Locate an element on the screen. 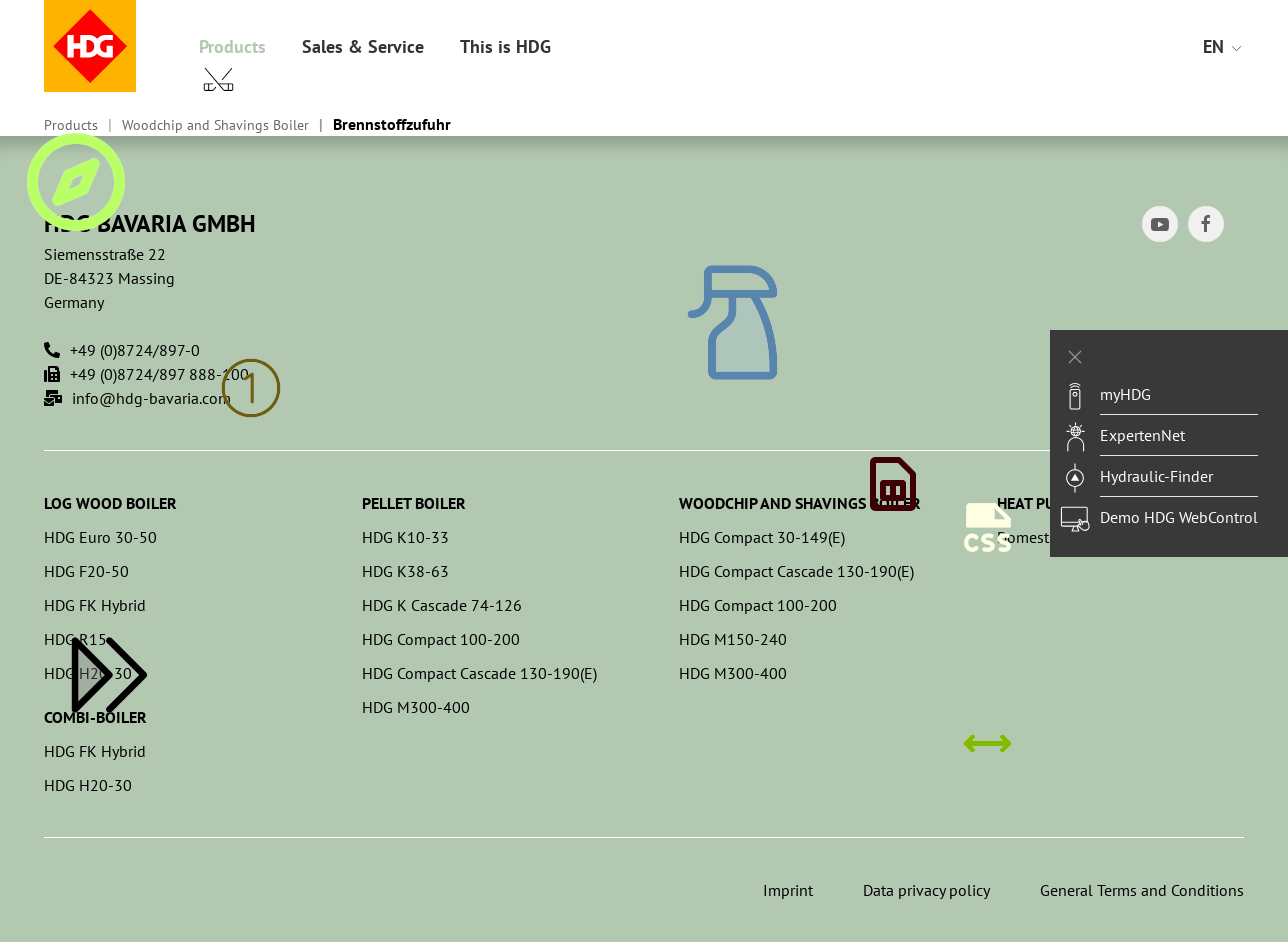 This screenshot has width=1288, height=942. manage sim card settings is located at coordinates (893, 484).